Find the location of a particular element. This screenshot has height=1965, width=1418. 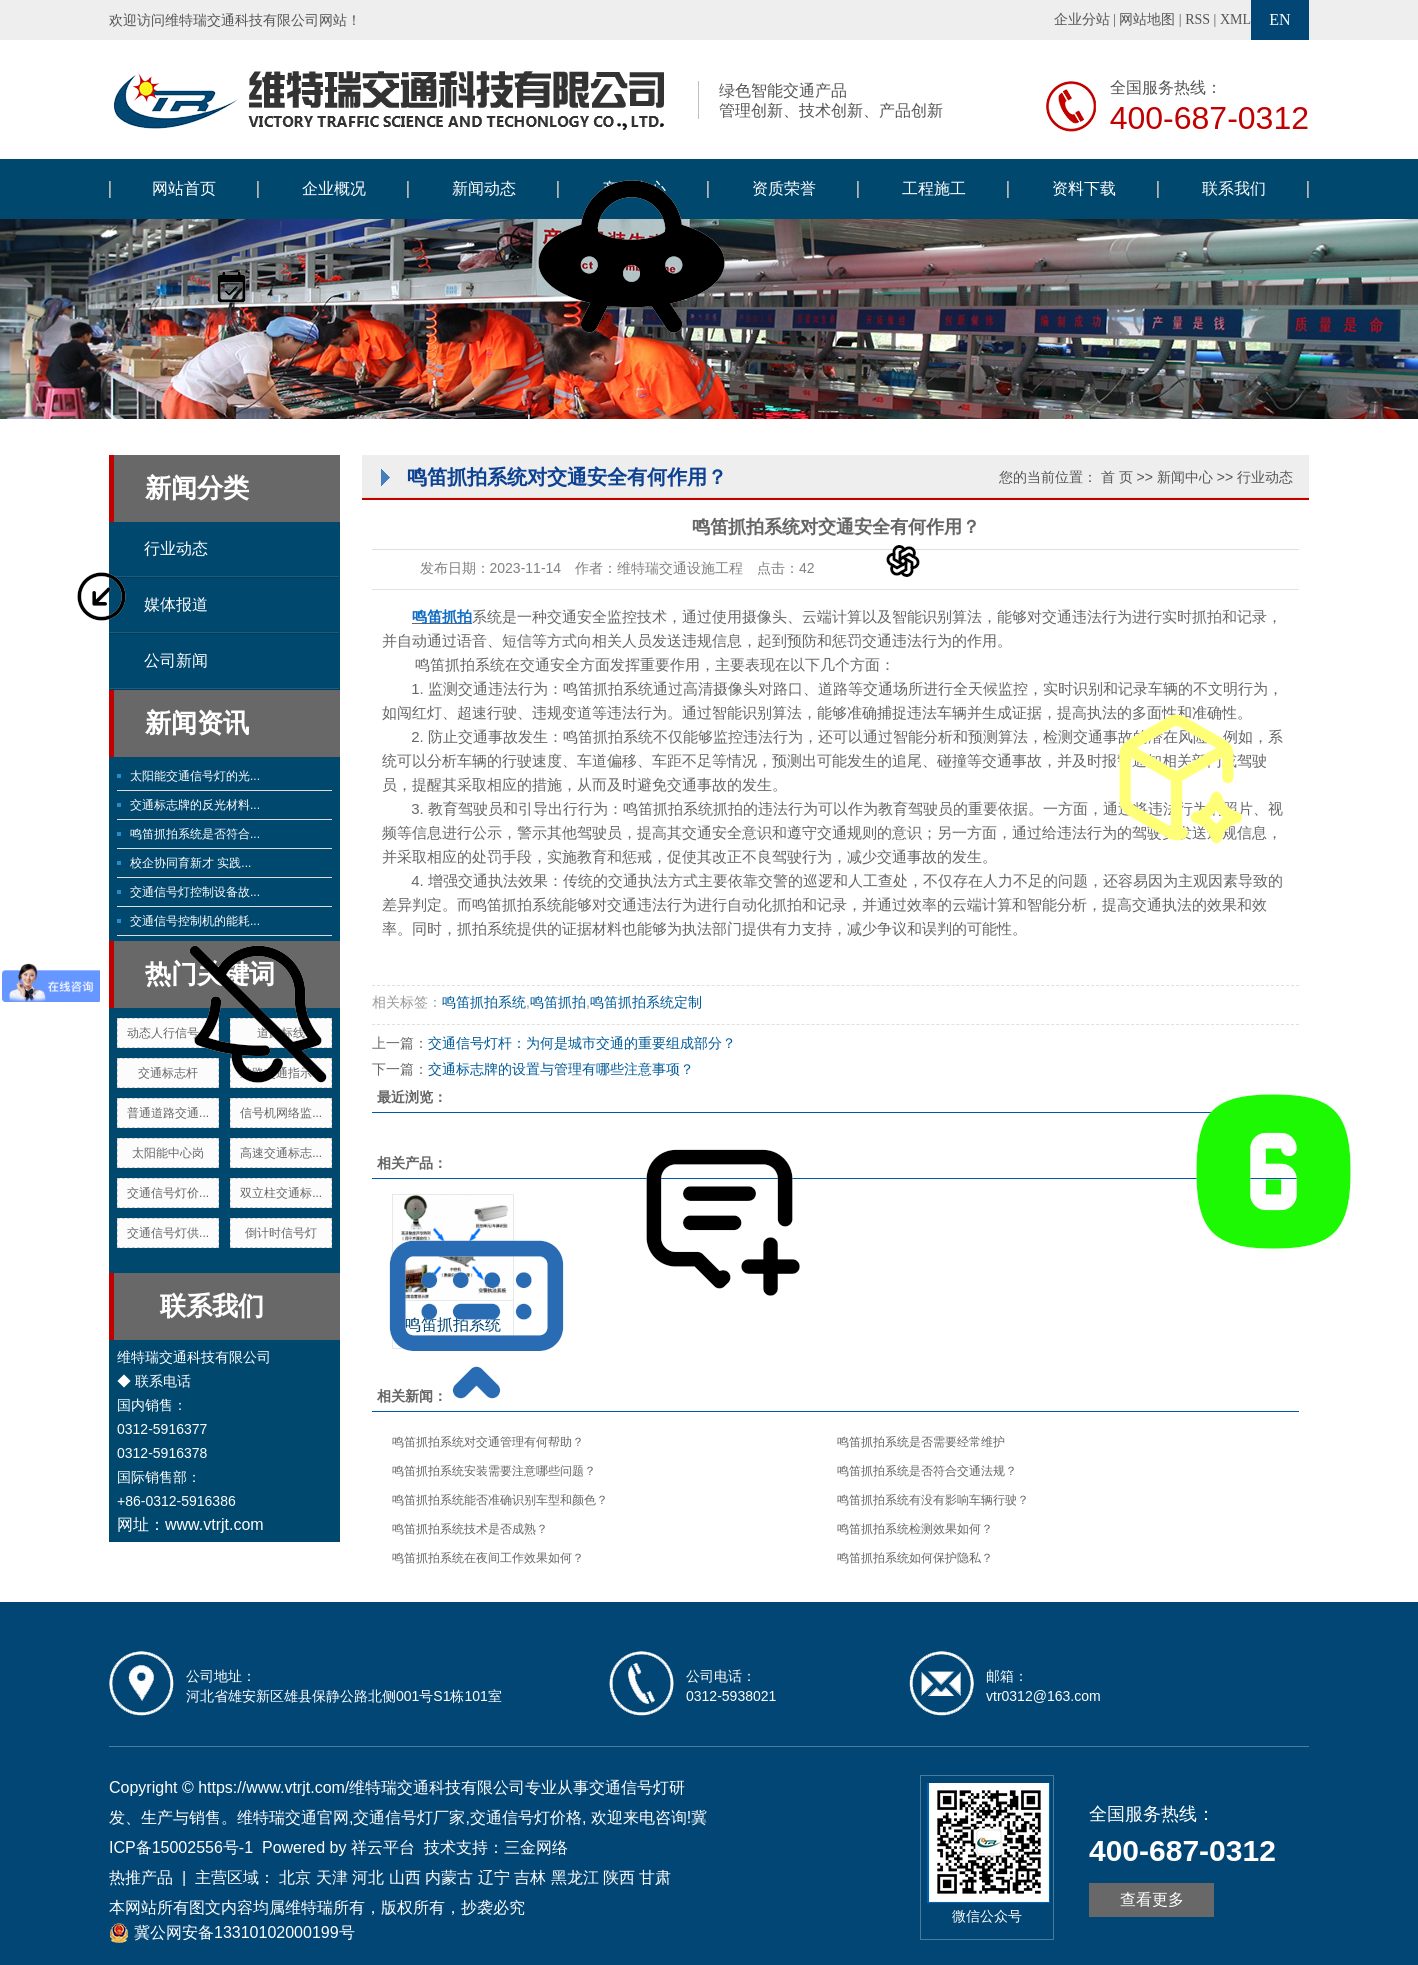

generate 3D model with AI is located at coordinates (1176, 777).